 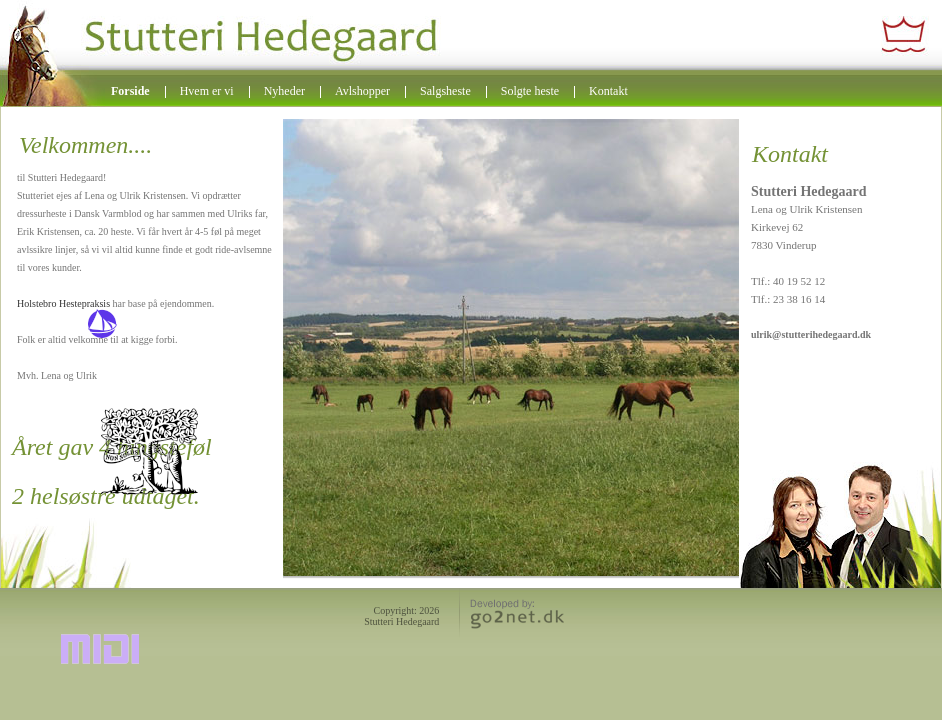 I want to click on visit elsevier's academic publishing website, so click(x=149, y=451).